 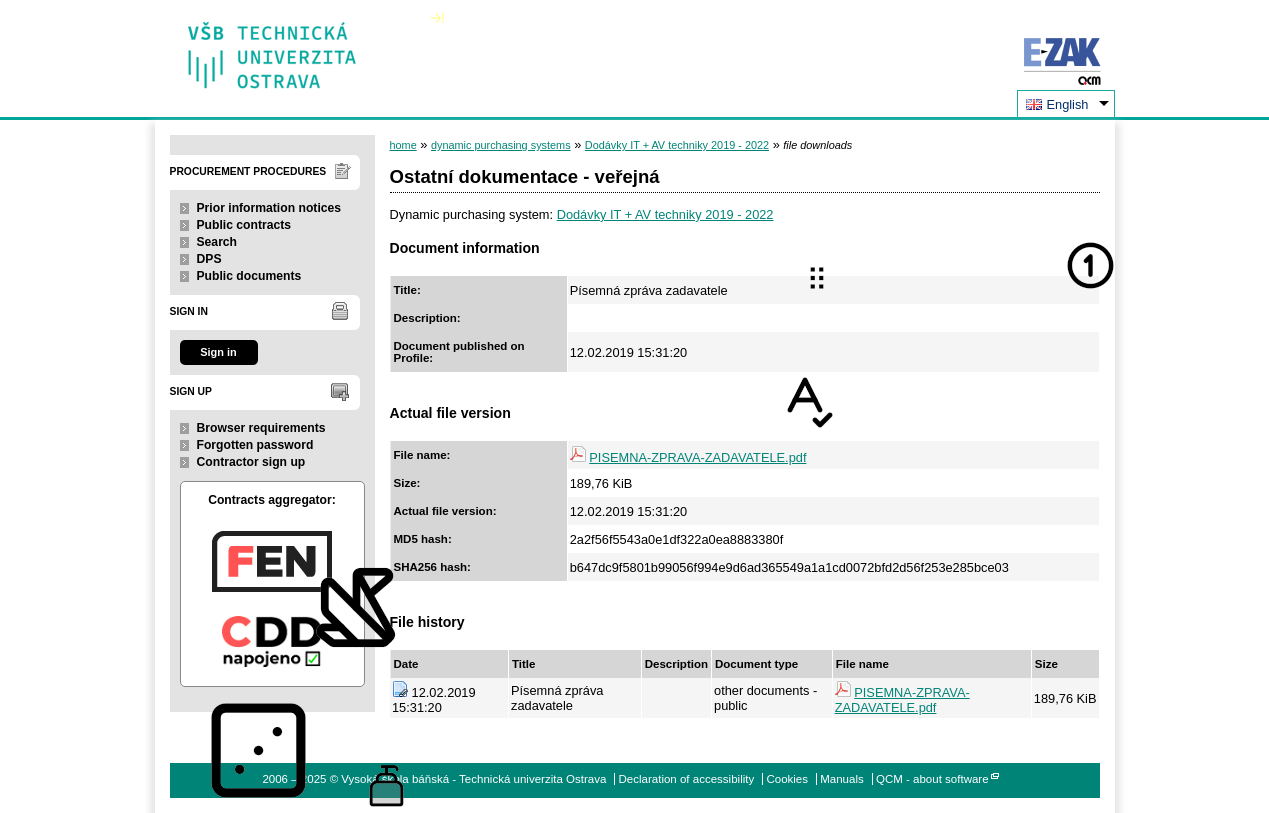 I want to click on access paper crafts or origami tutorials, so click(x=356, y=607).